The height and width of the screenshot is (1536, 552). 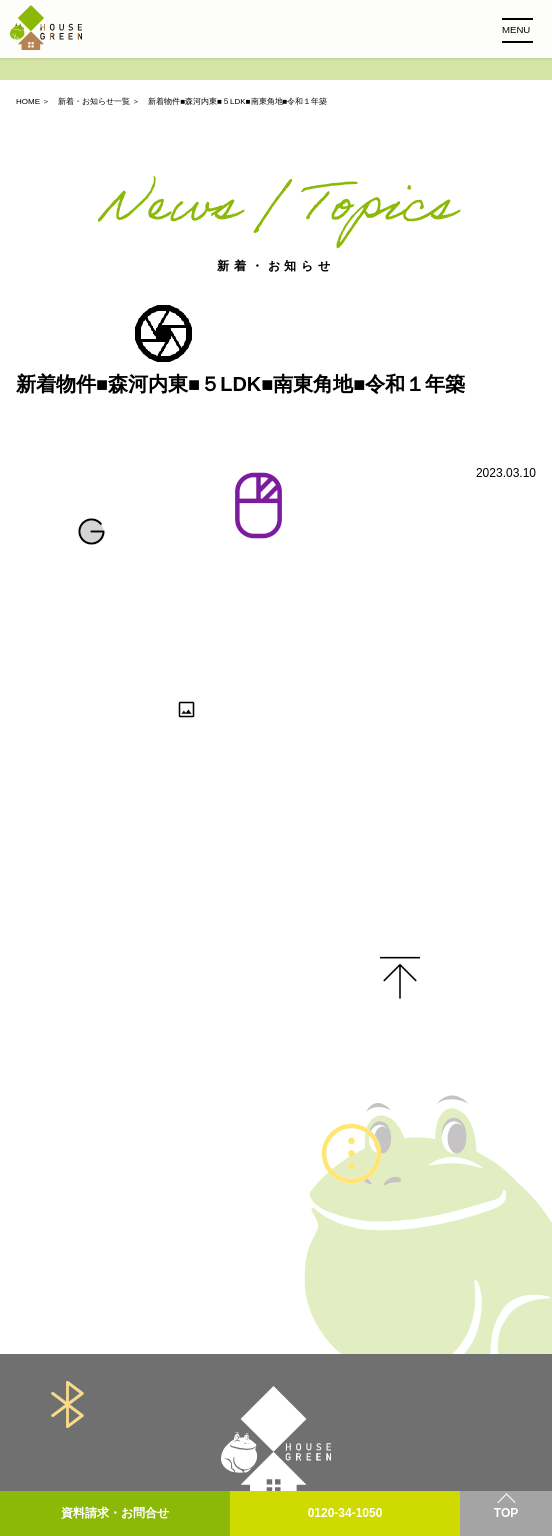 I want to click on view photos or images, so click(x=186, y=709).